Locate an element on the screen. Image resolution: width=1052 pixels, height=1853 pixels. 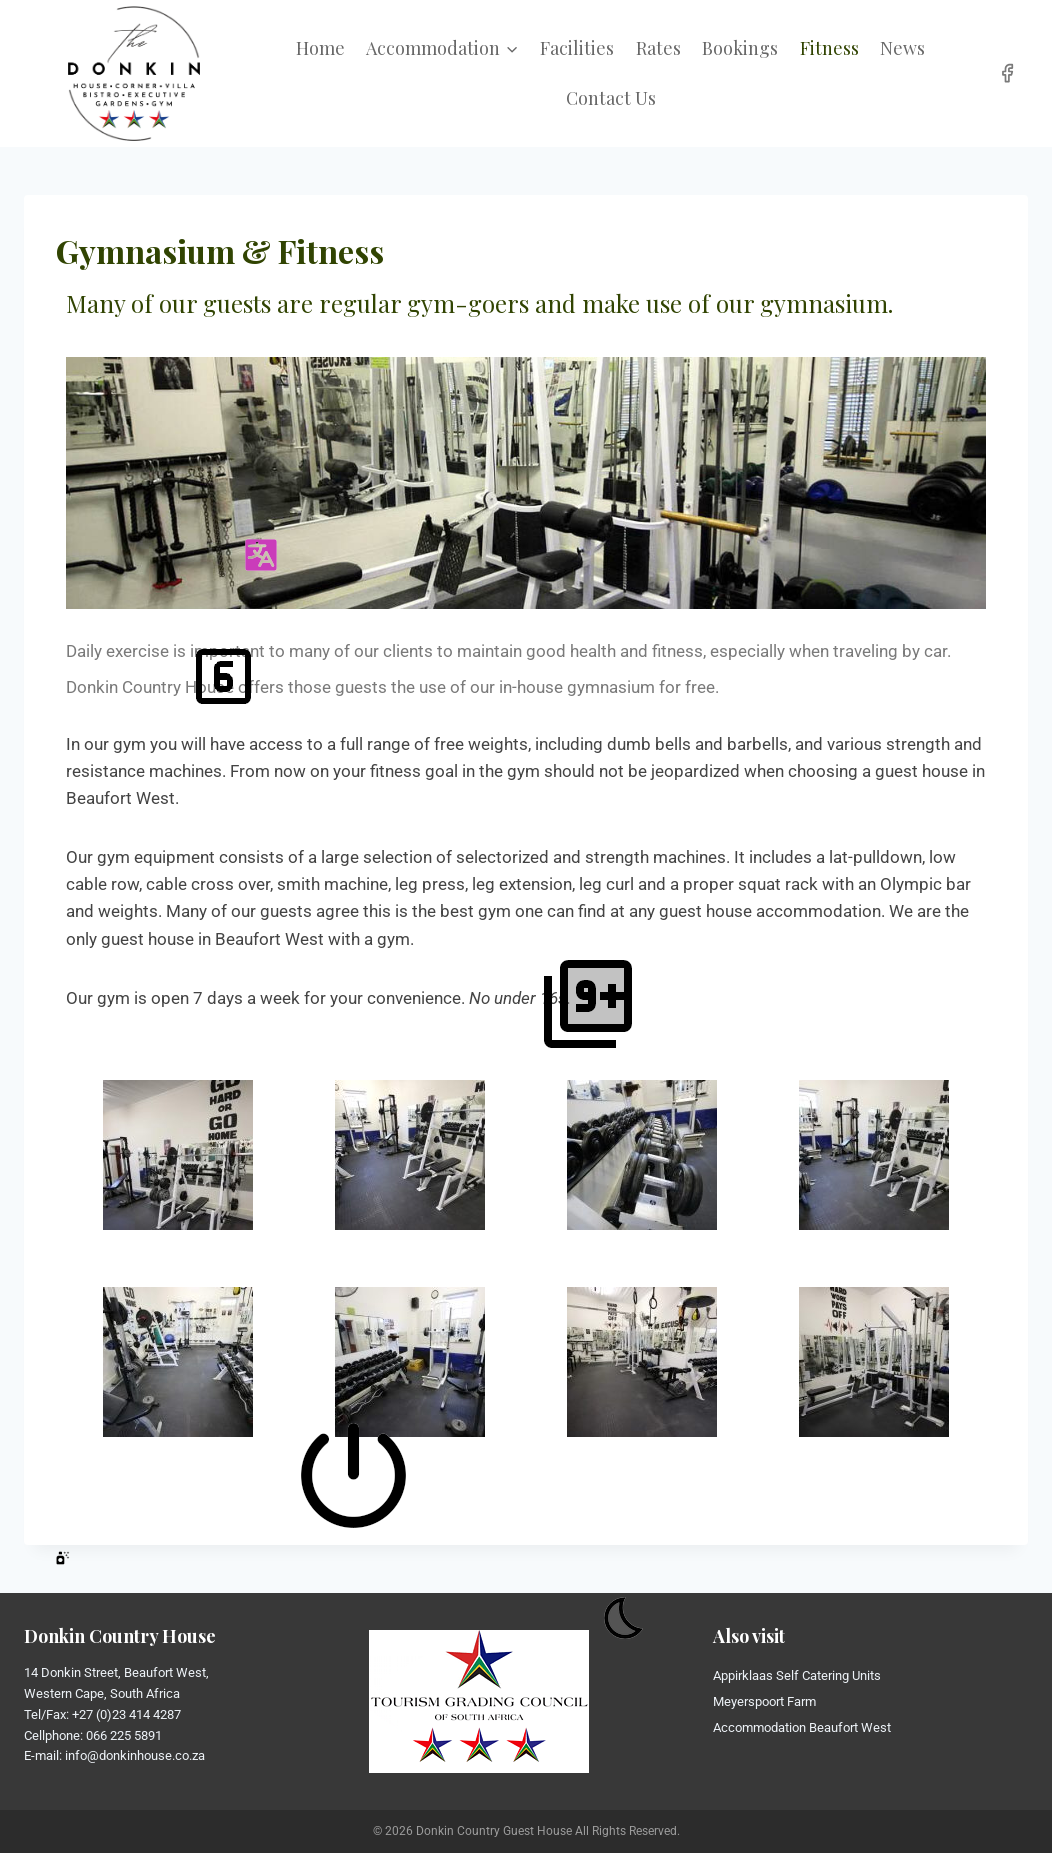
enable bedtime or sleep mode is located at coordinates (625, 1618).